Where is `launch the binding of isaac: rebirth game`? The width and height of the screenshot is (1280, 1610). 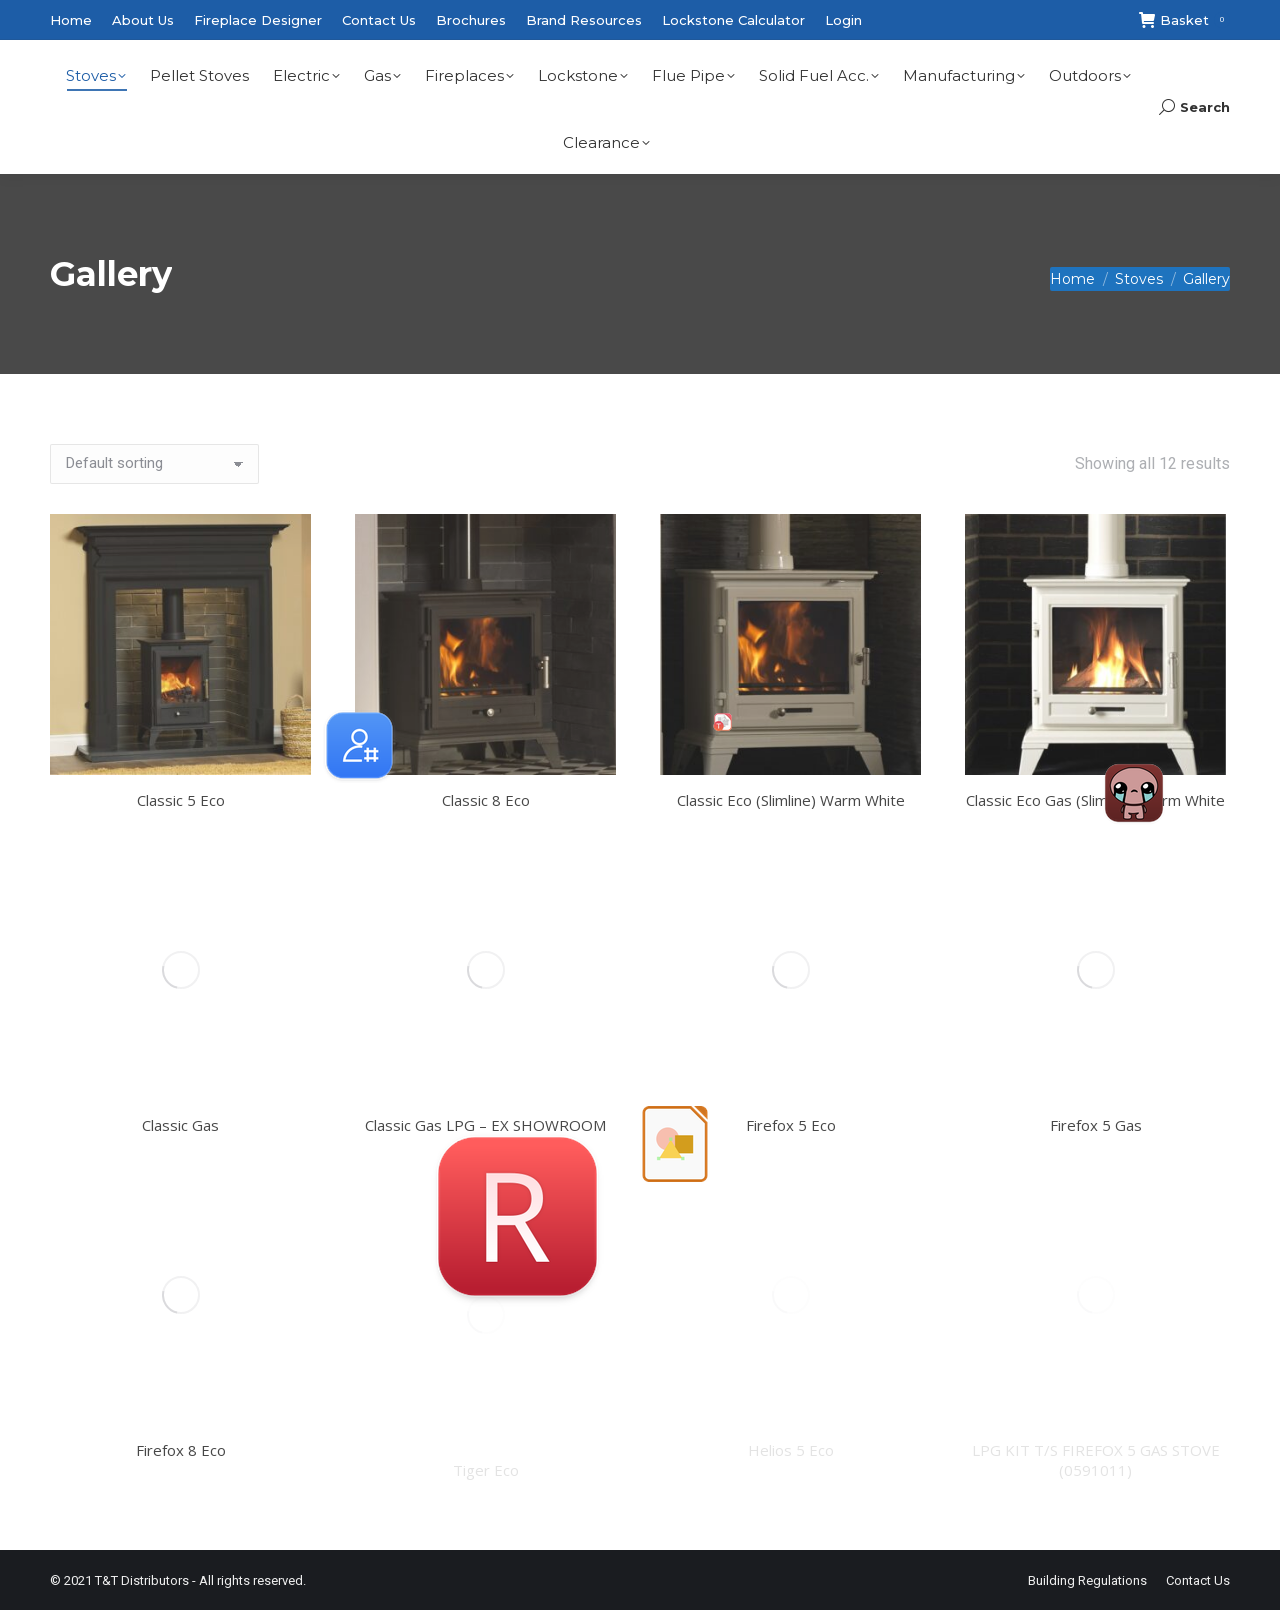 launch the binding of isaac: rebirth game is located at coordinates (1134, 792).